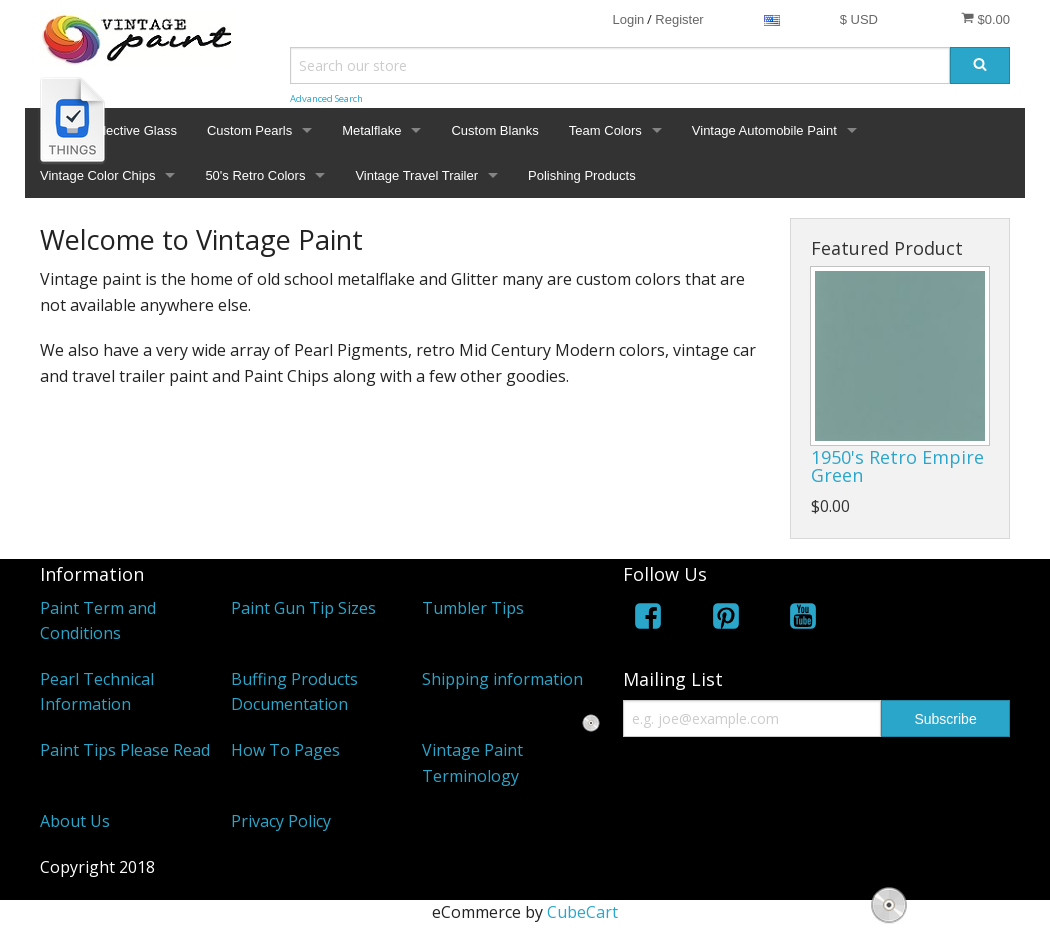 This screenshot has height=946, width=1050. Describe the element at coordinates (889, 905) in the screenshot. I see `access DVD drive or optical media` at that location.